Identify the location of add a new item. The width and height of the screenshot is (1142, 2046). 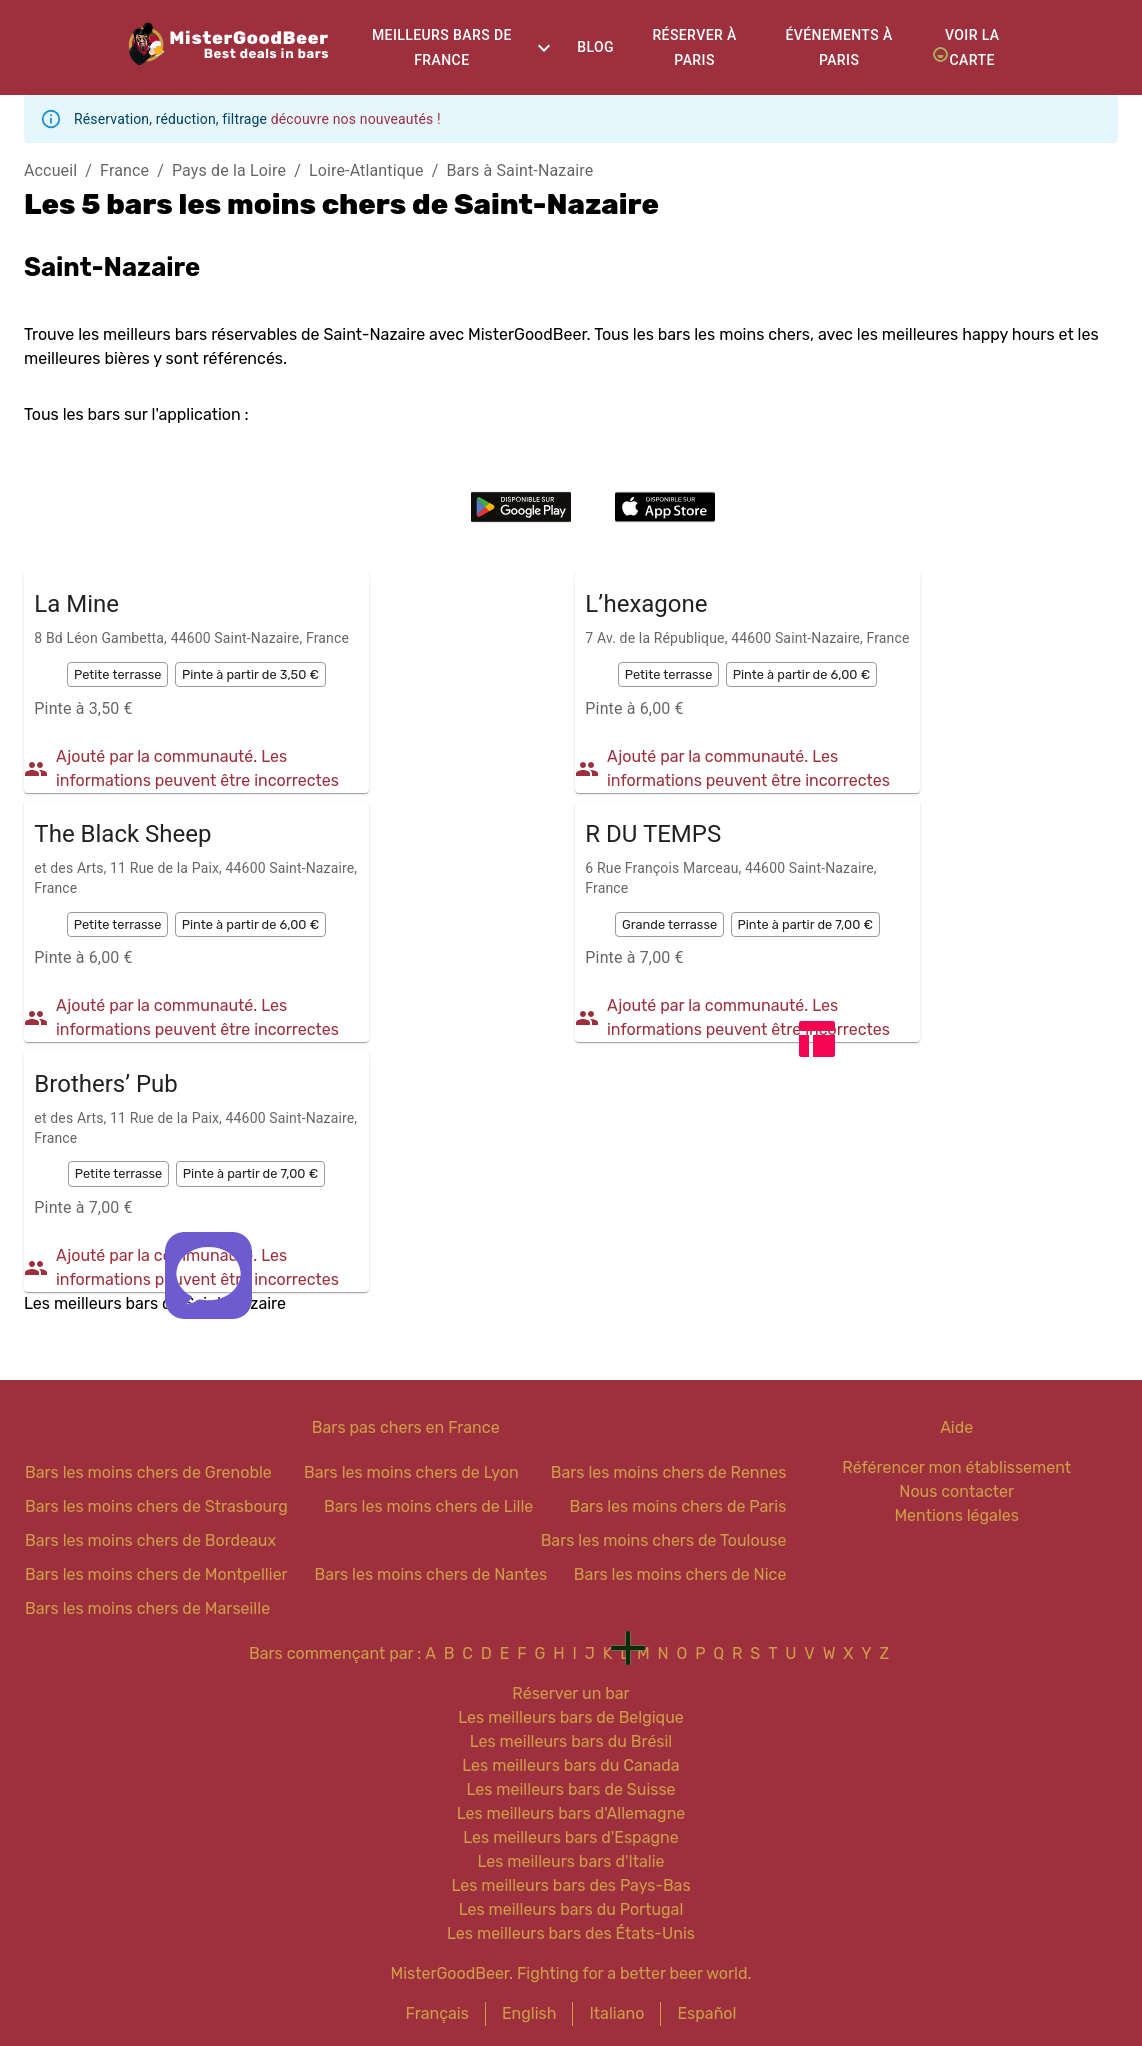
(628, 1648).